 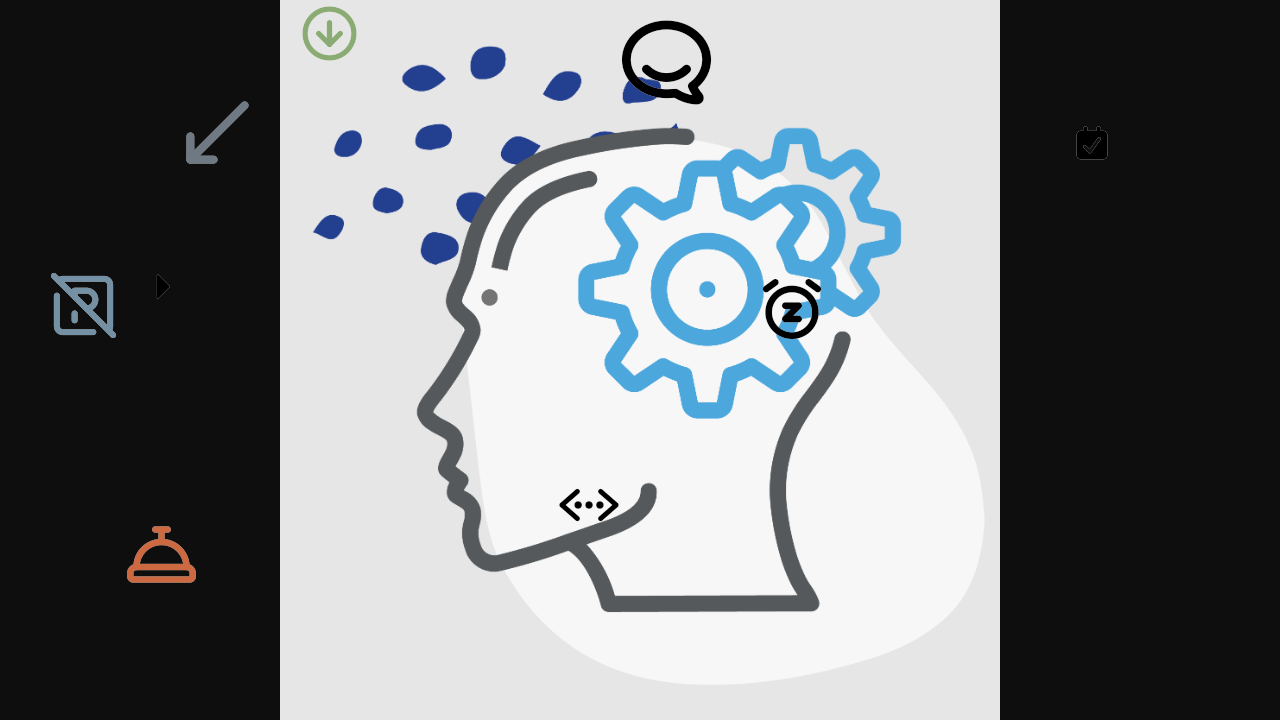 What do you see at coordinates (329, 33) in the screenshot?
I see `download file or content` at bounding box center [329, 33].